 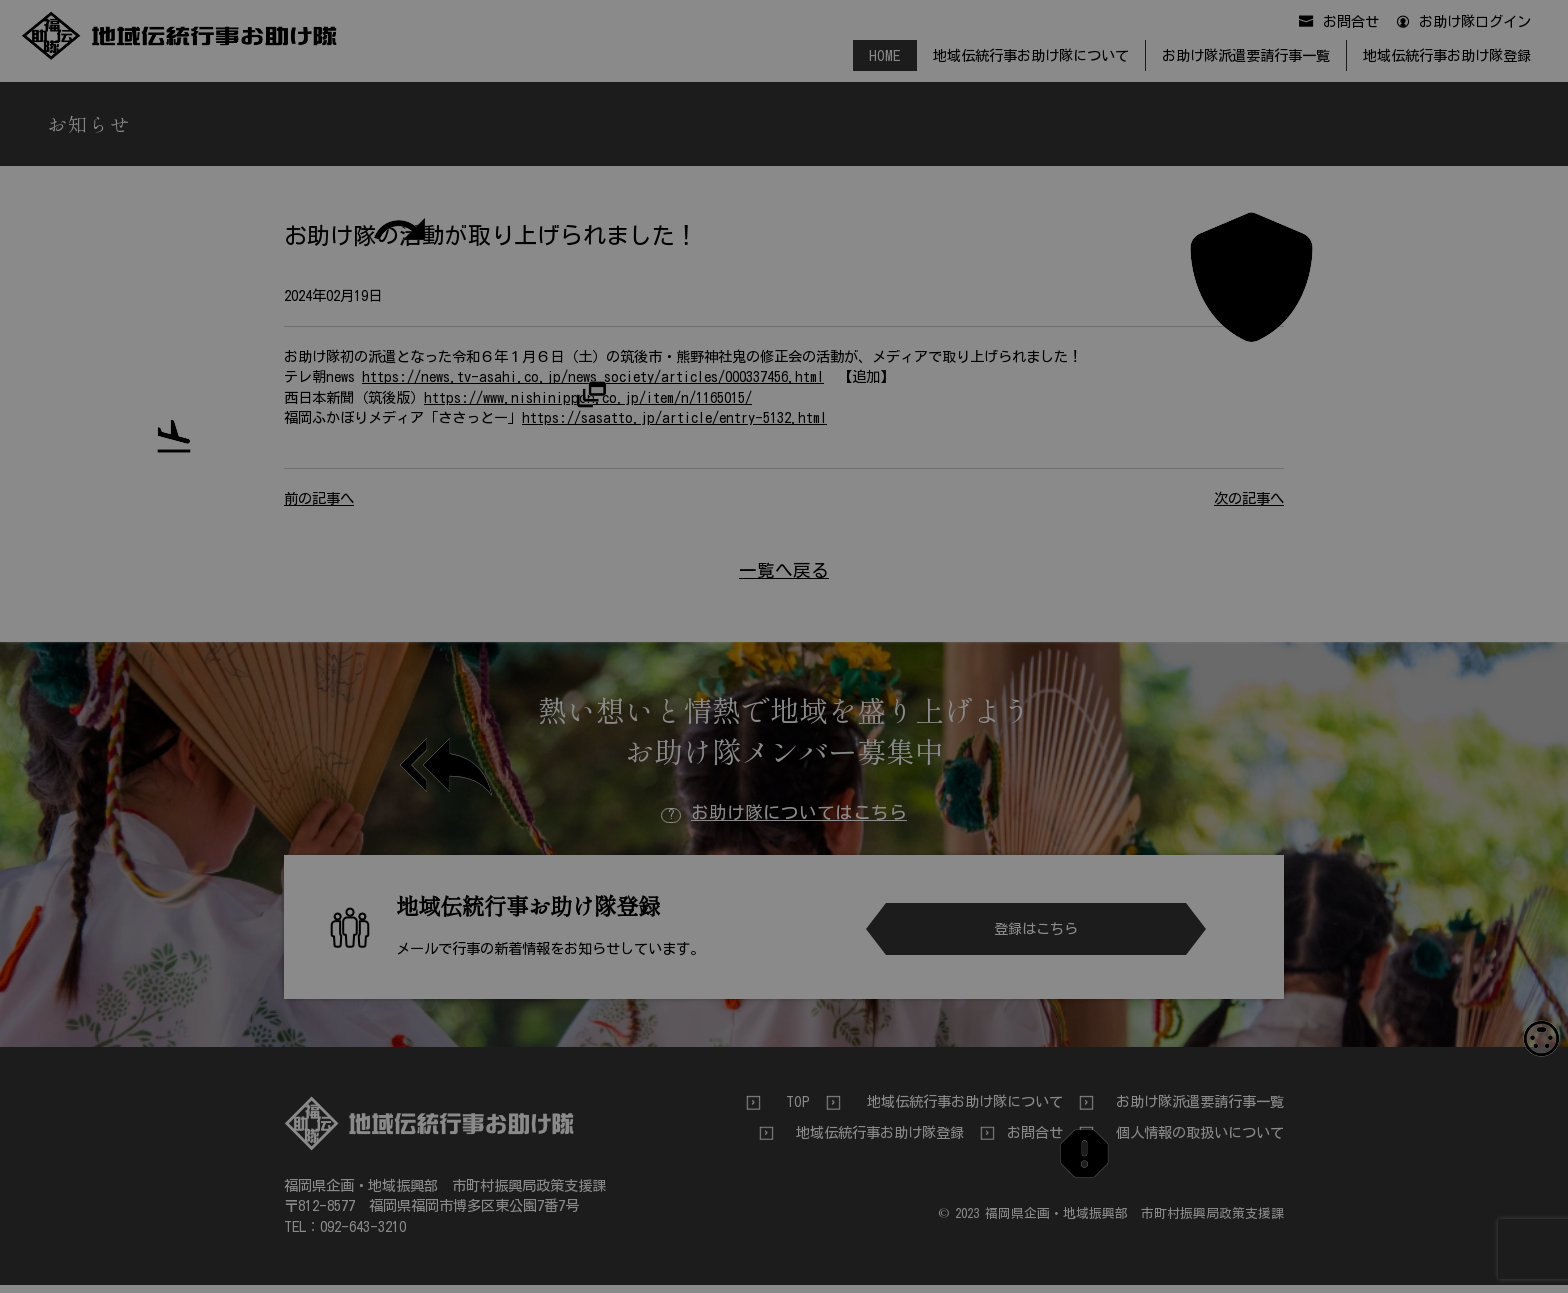 I want to click on indicates an arriving flight, so click(x=174, y=437).